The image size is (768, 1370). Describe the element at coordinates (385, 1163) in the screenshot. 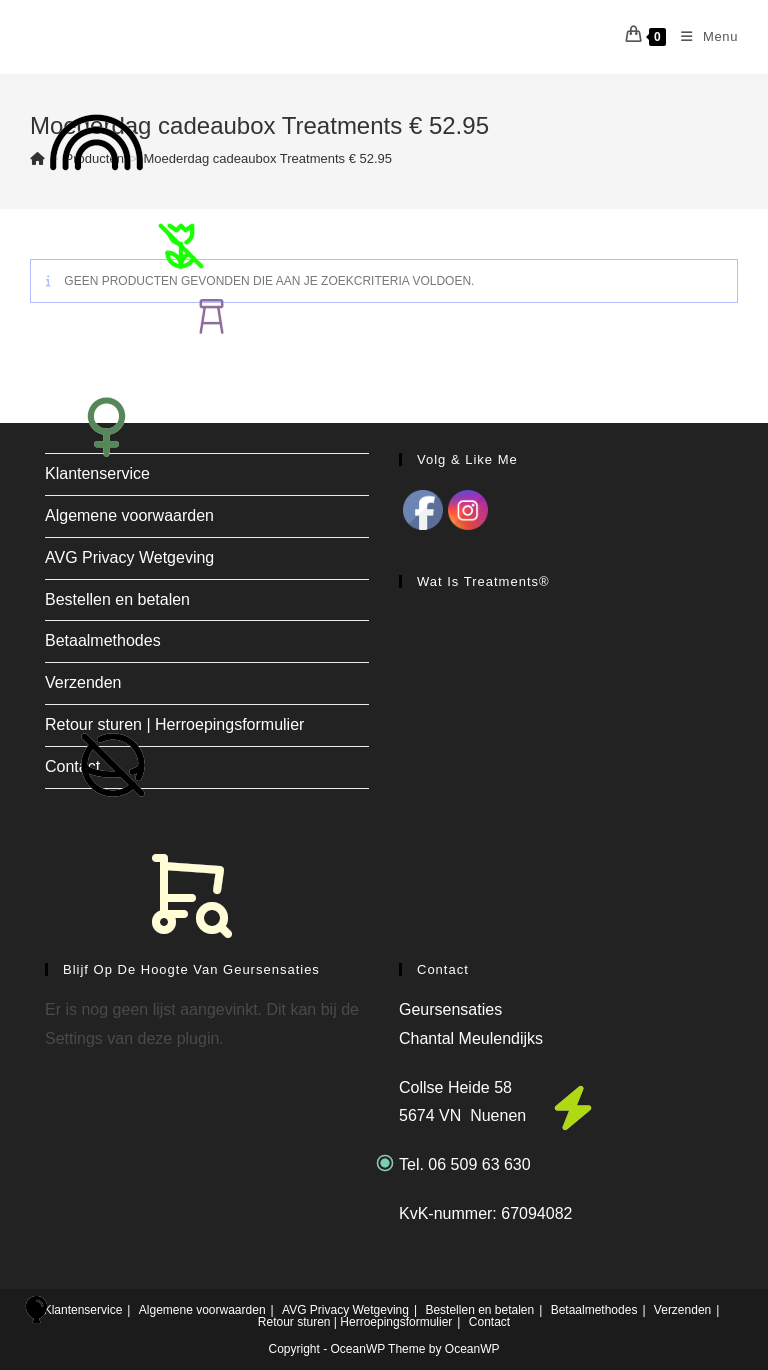

I see `a selected radio button option` at that location.